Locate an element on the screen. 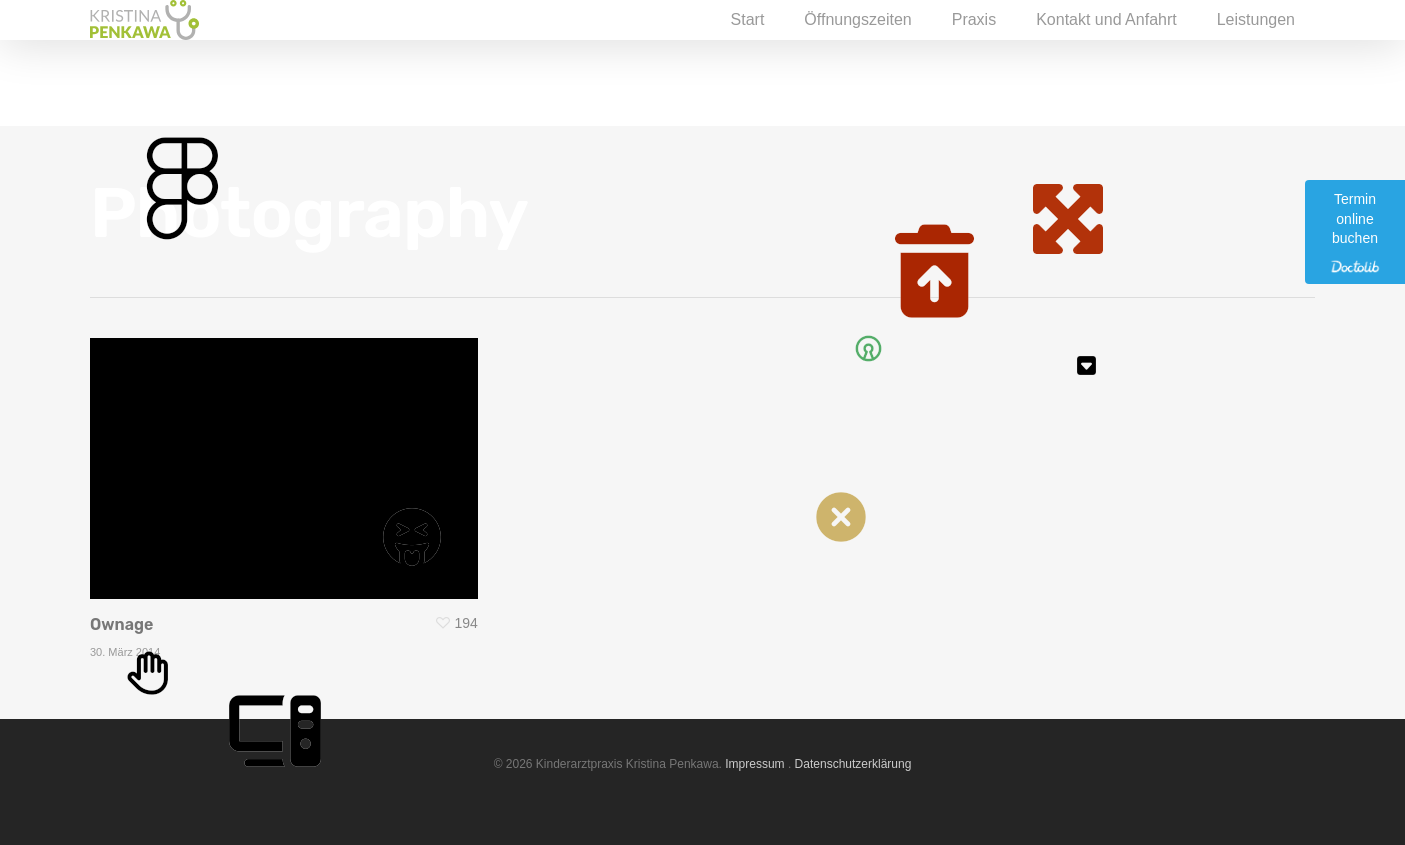 The height and width of the screenshot is (845, 1405). close or dismiss a dialog is located at coordinates (841, 517).